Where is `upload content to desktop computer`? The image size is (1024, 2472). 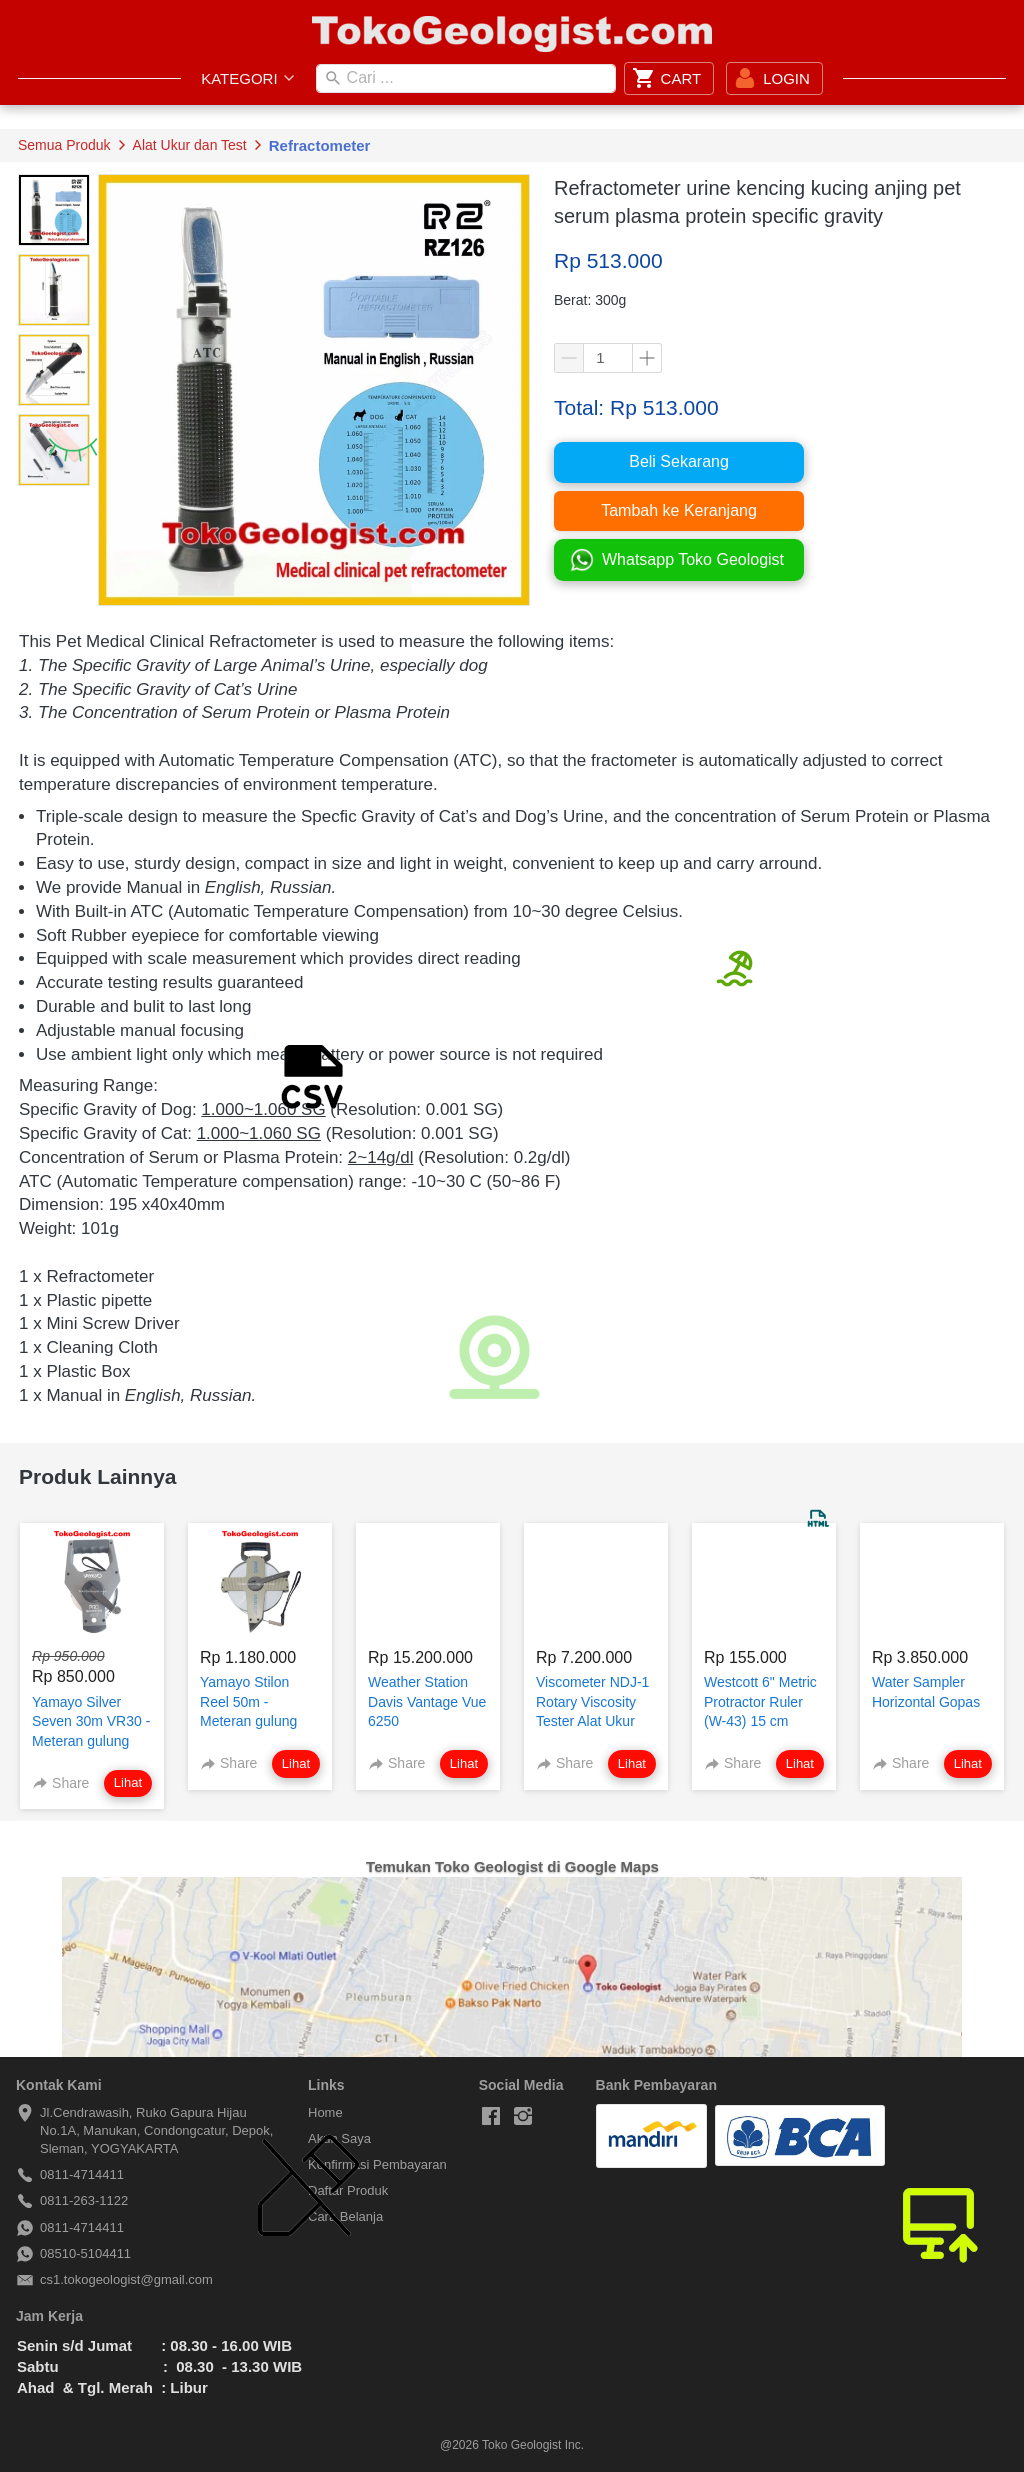
upload content to desktop computer is located at coordinates (938, 2223).